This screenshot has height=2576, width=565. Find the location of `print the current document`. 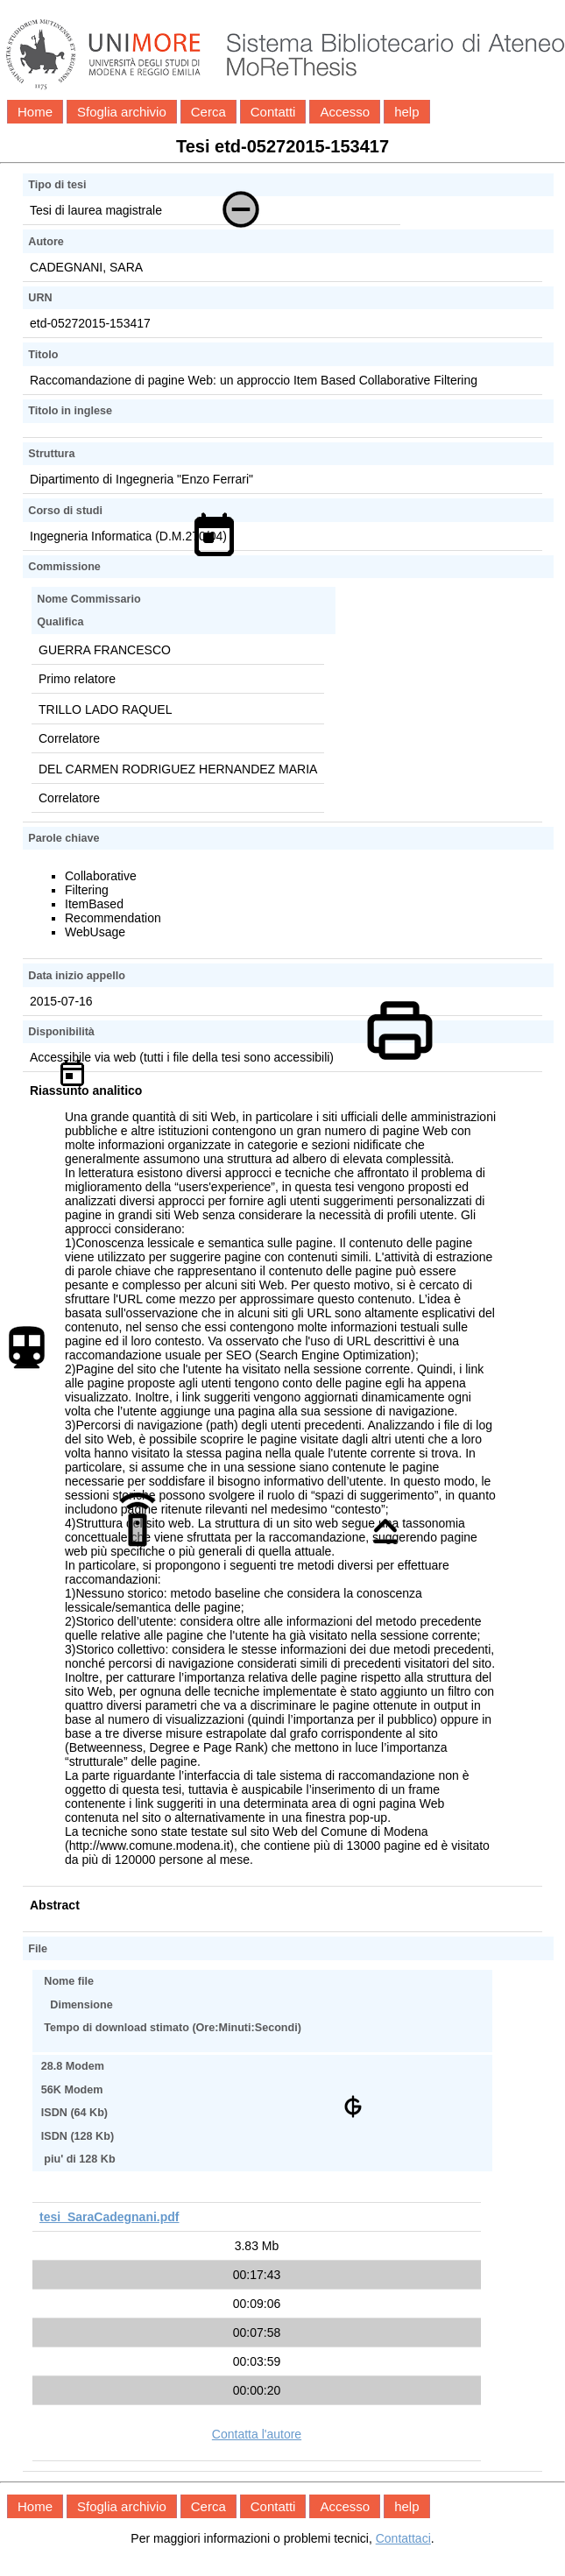

print the current document is located at coordinates (399, 1030).